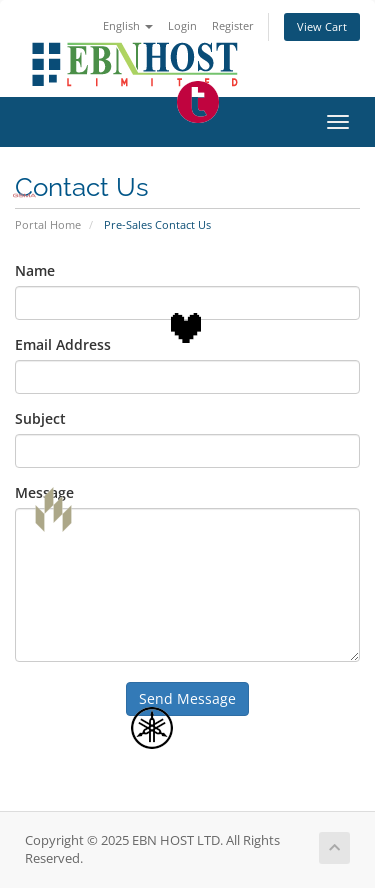 This screenshot has height=888, width=375. Describe the element at coordinates (53, 509) in the screenshot. I see `lit web components library logo` at that location.